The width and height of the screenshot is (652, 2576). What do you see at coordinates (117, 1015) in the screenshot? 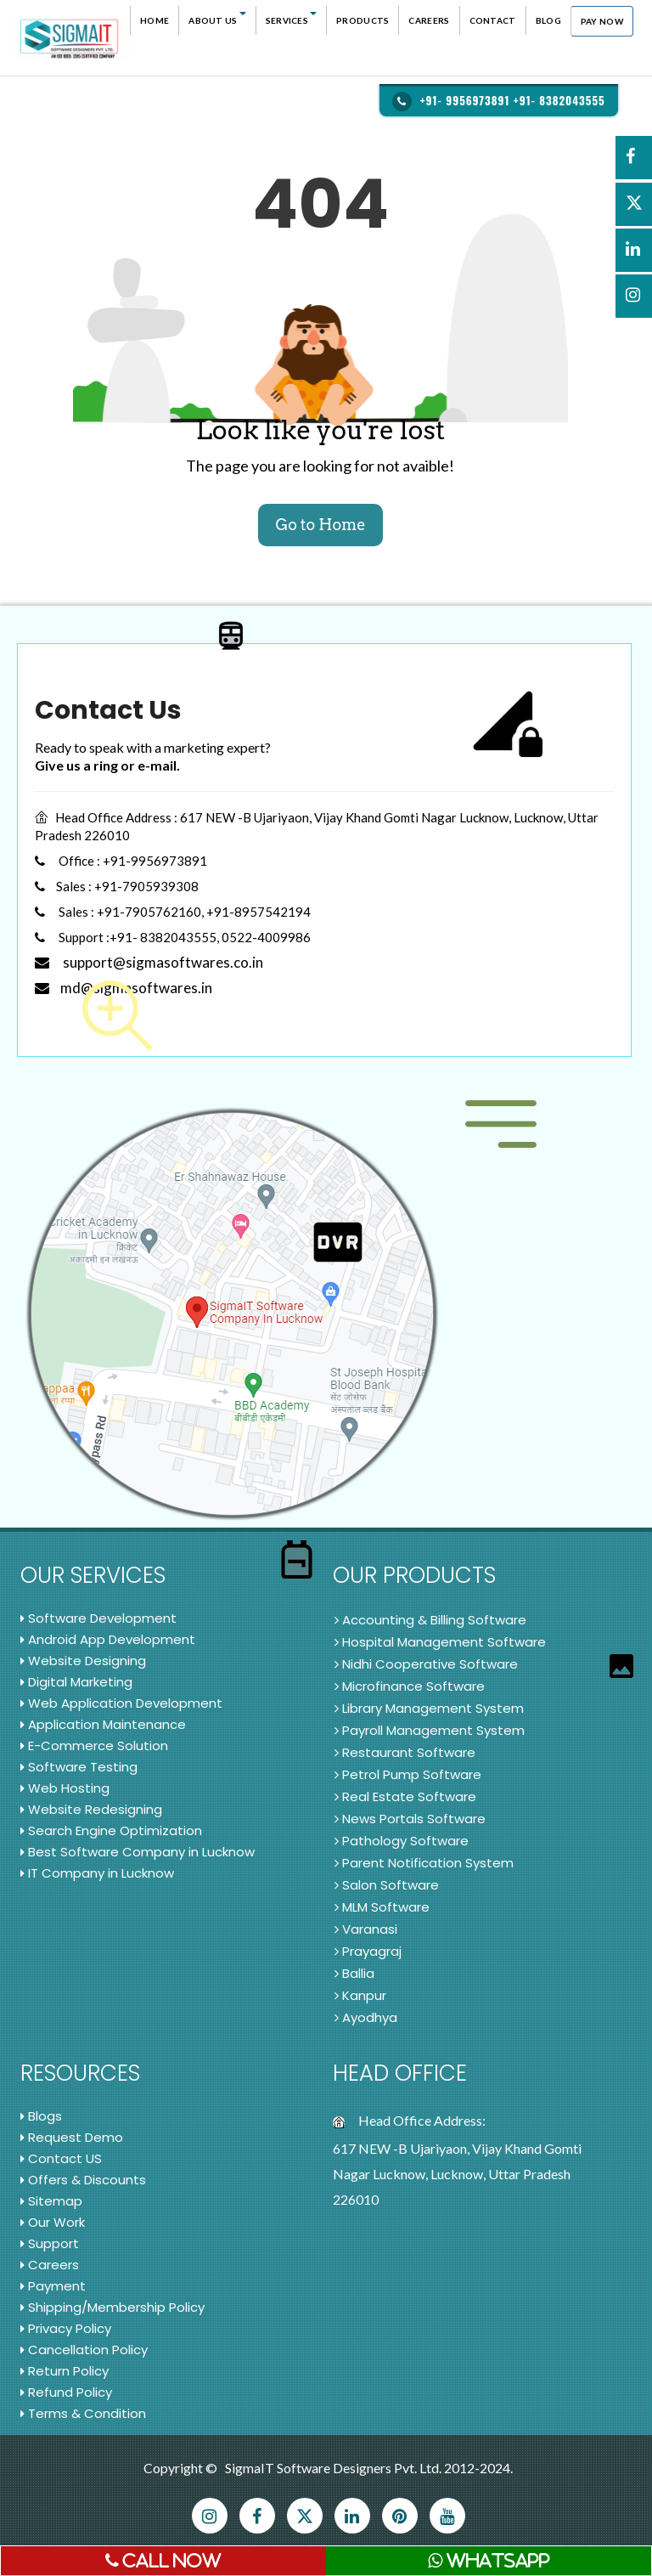
I see `zoom in on the current view` at bounding box center [117, 1015].